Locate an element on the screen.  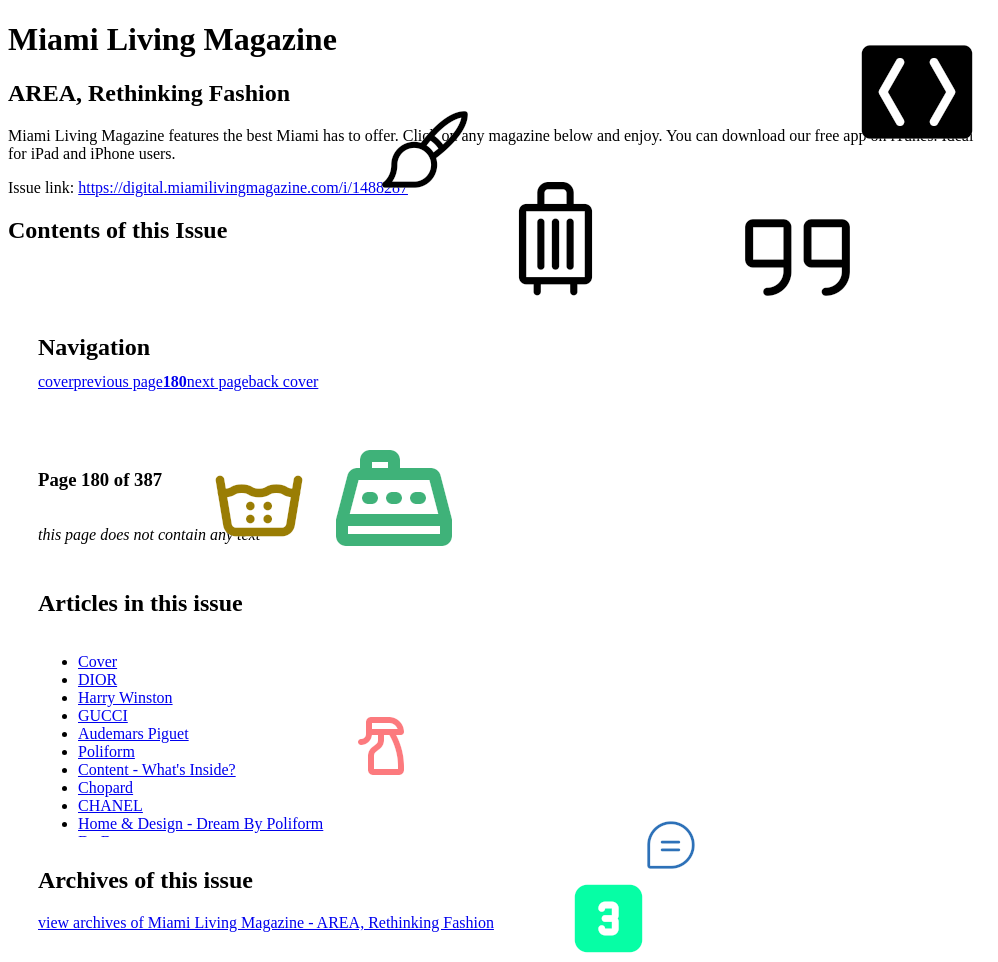
insert a block quote is located at coordinates (797, 255).